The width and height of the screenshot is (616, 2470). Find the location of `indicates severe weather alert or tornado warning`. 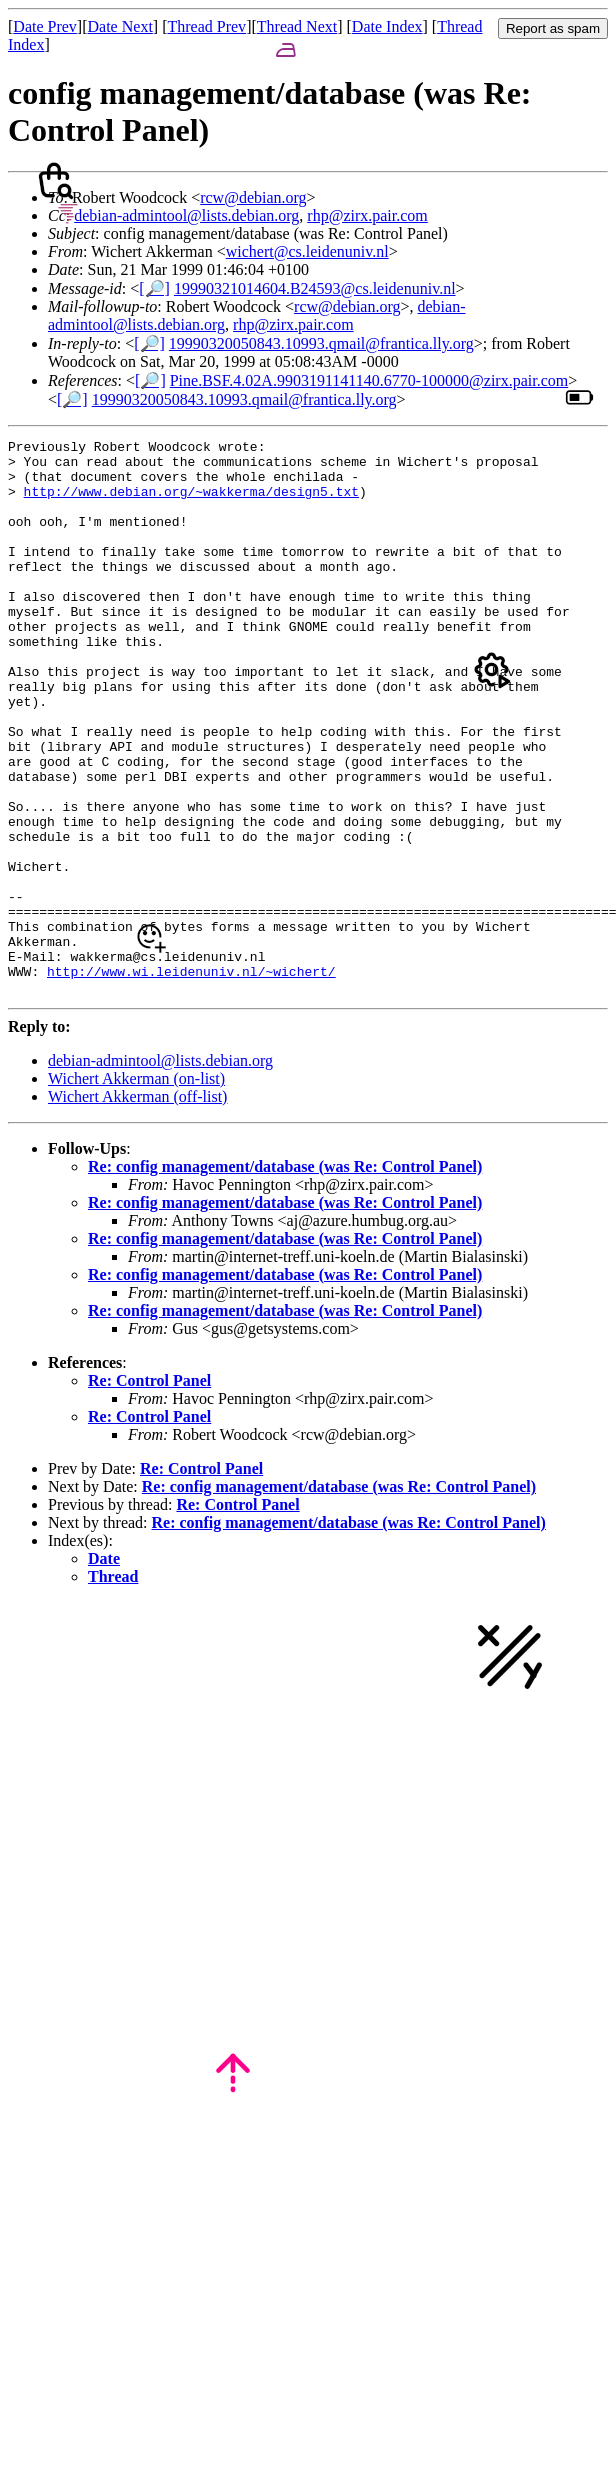

indicates severe weather alert or tornado warning is located at coordinates (68, 213).